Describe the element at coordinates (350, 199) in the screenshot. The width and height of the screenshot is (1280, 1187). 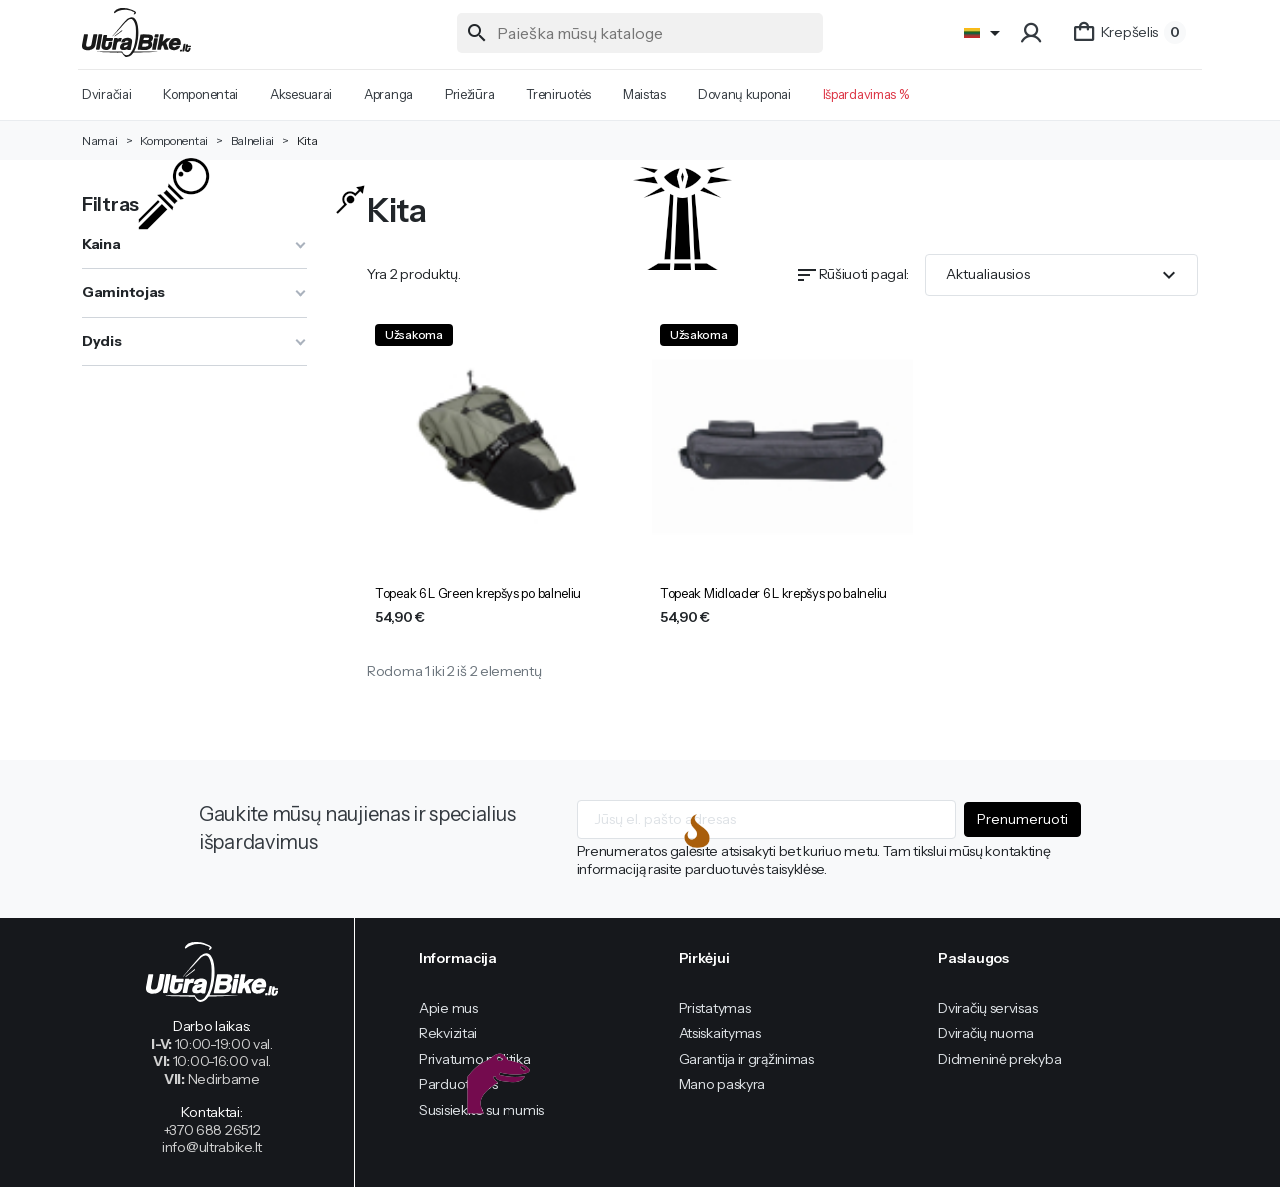
I see `indicates an alternate route or detour ahead` at that location.